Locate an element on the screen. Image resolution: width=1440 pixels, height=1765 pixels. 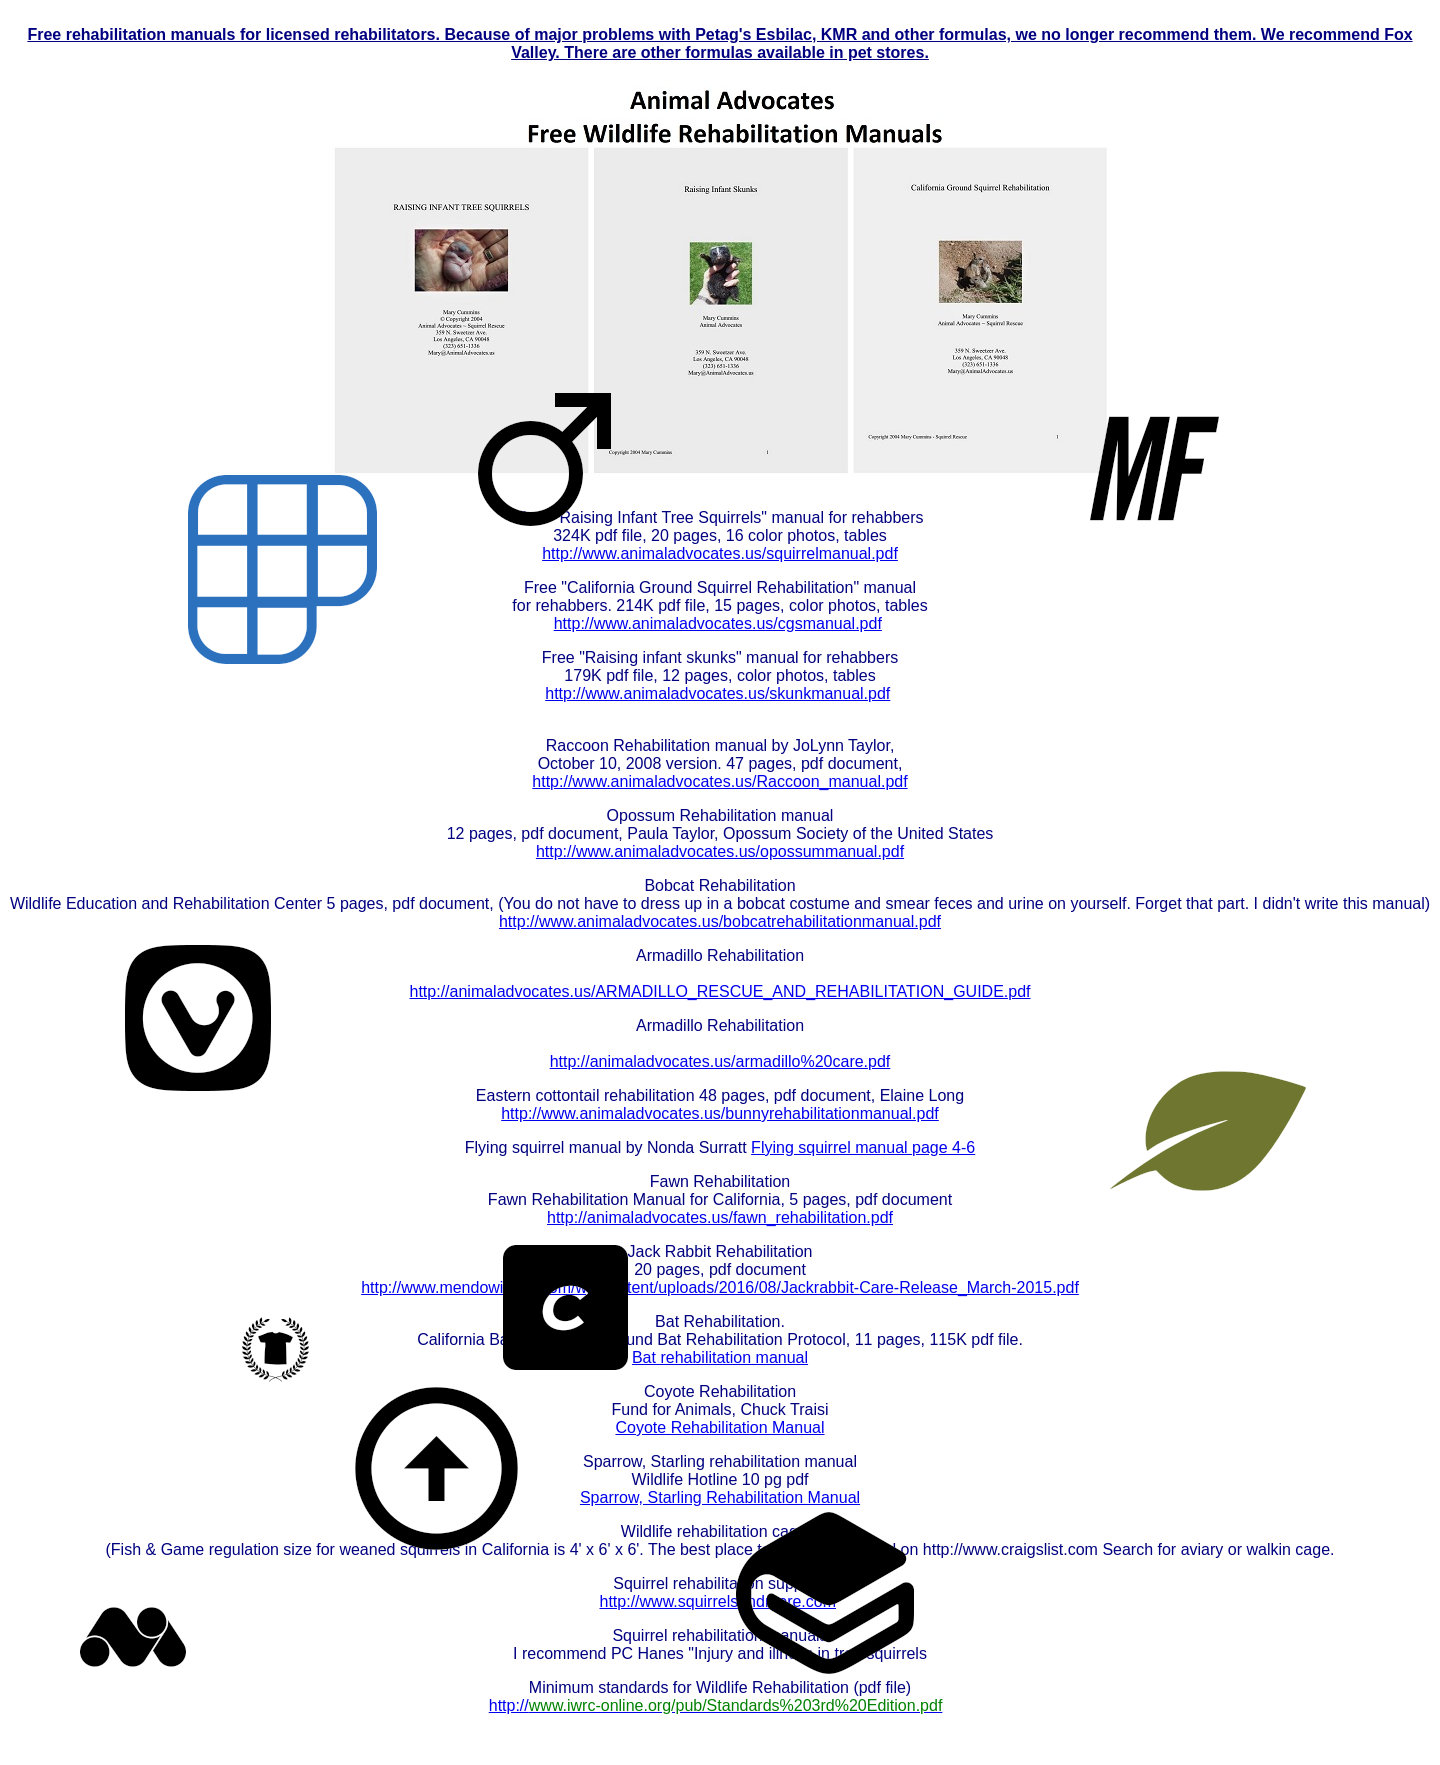
open vivaldi browser is located at coordinates (198, 1018).